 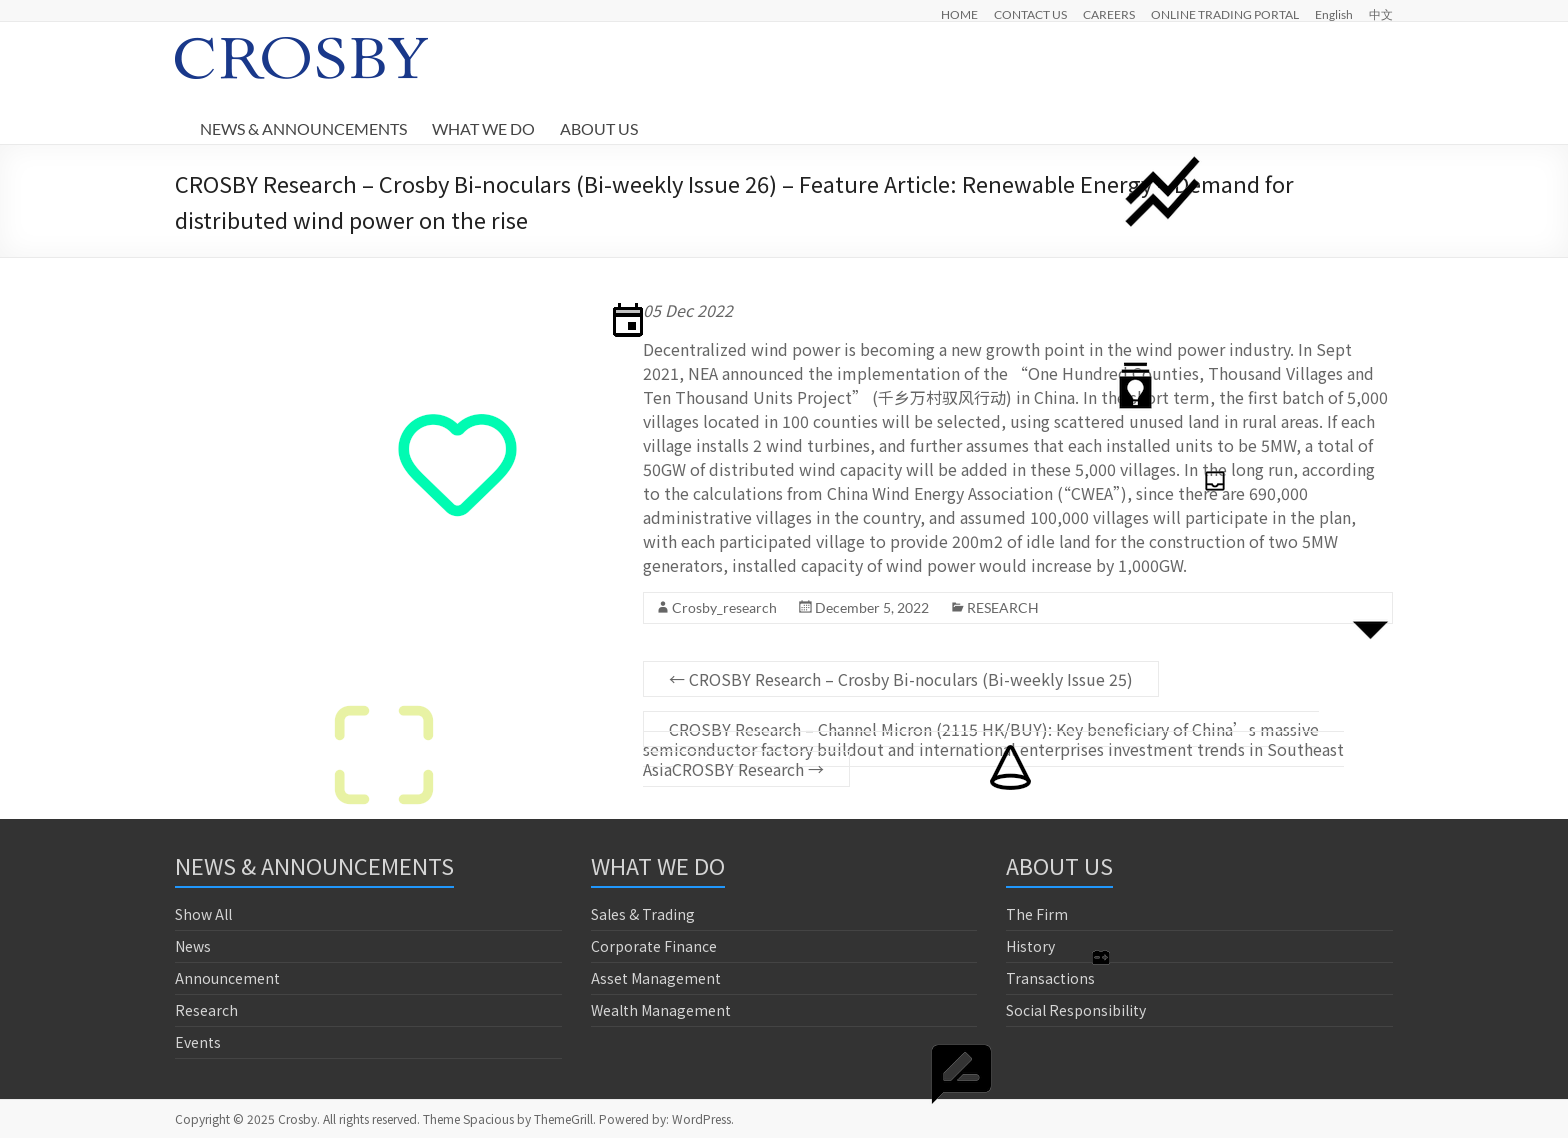 I want to click on run batch predictions or bulk AI processing, so click(x=1135, y=385).